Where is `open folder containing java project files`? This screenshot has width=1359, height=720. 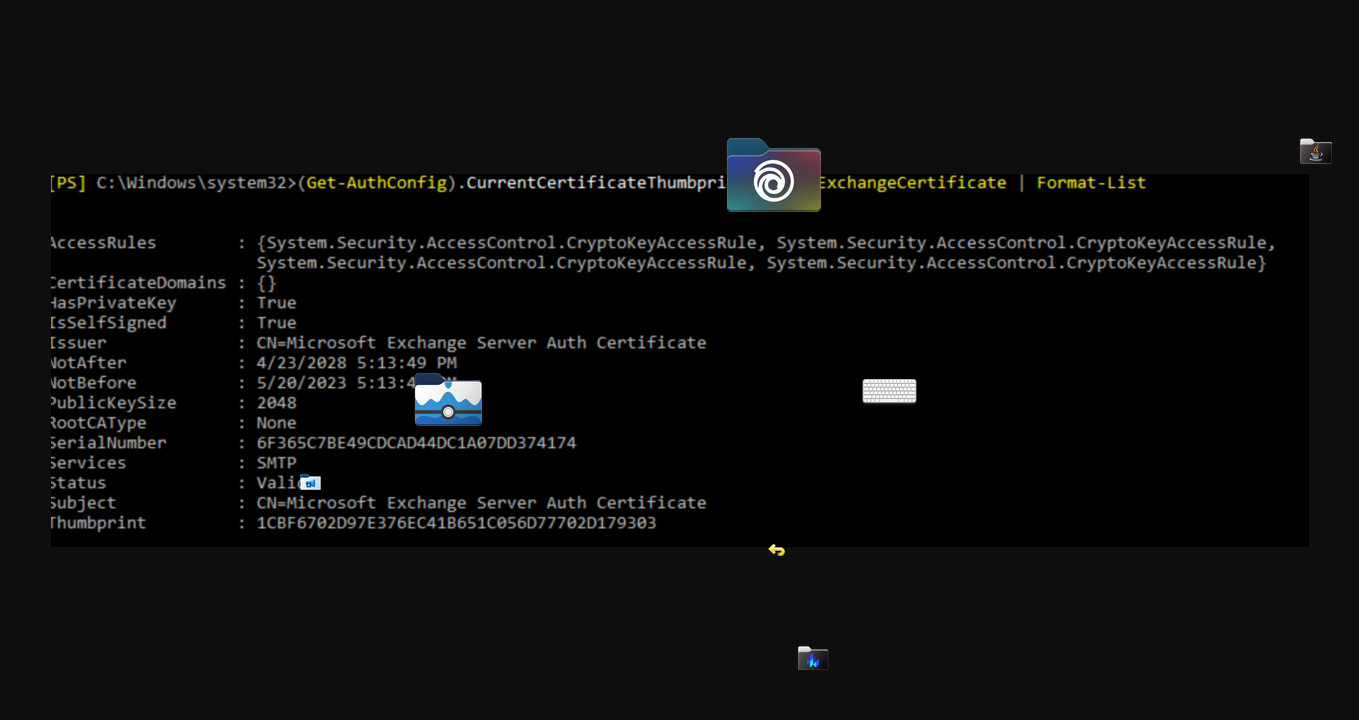 open folder containing java project files is located at coordinates (1316, 152).